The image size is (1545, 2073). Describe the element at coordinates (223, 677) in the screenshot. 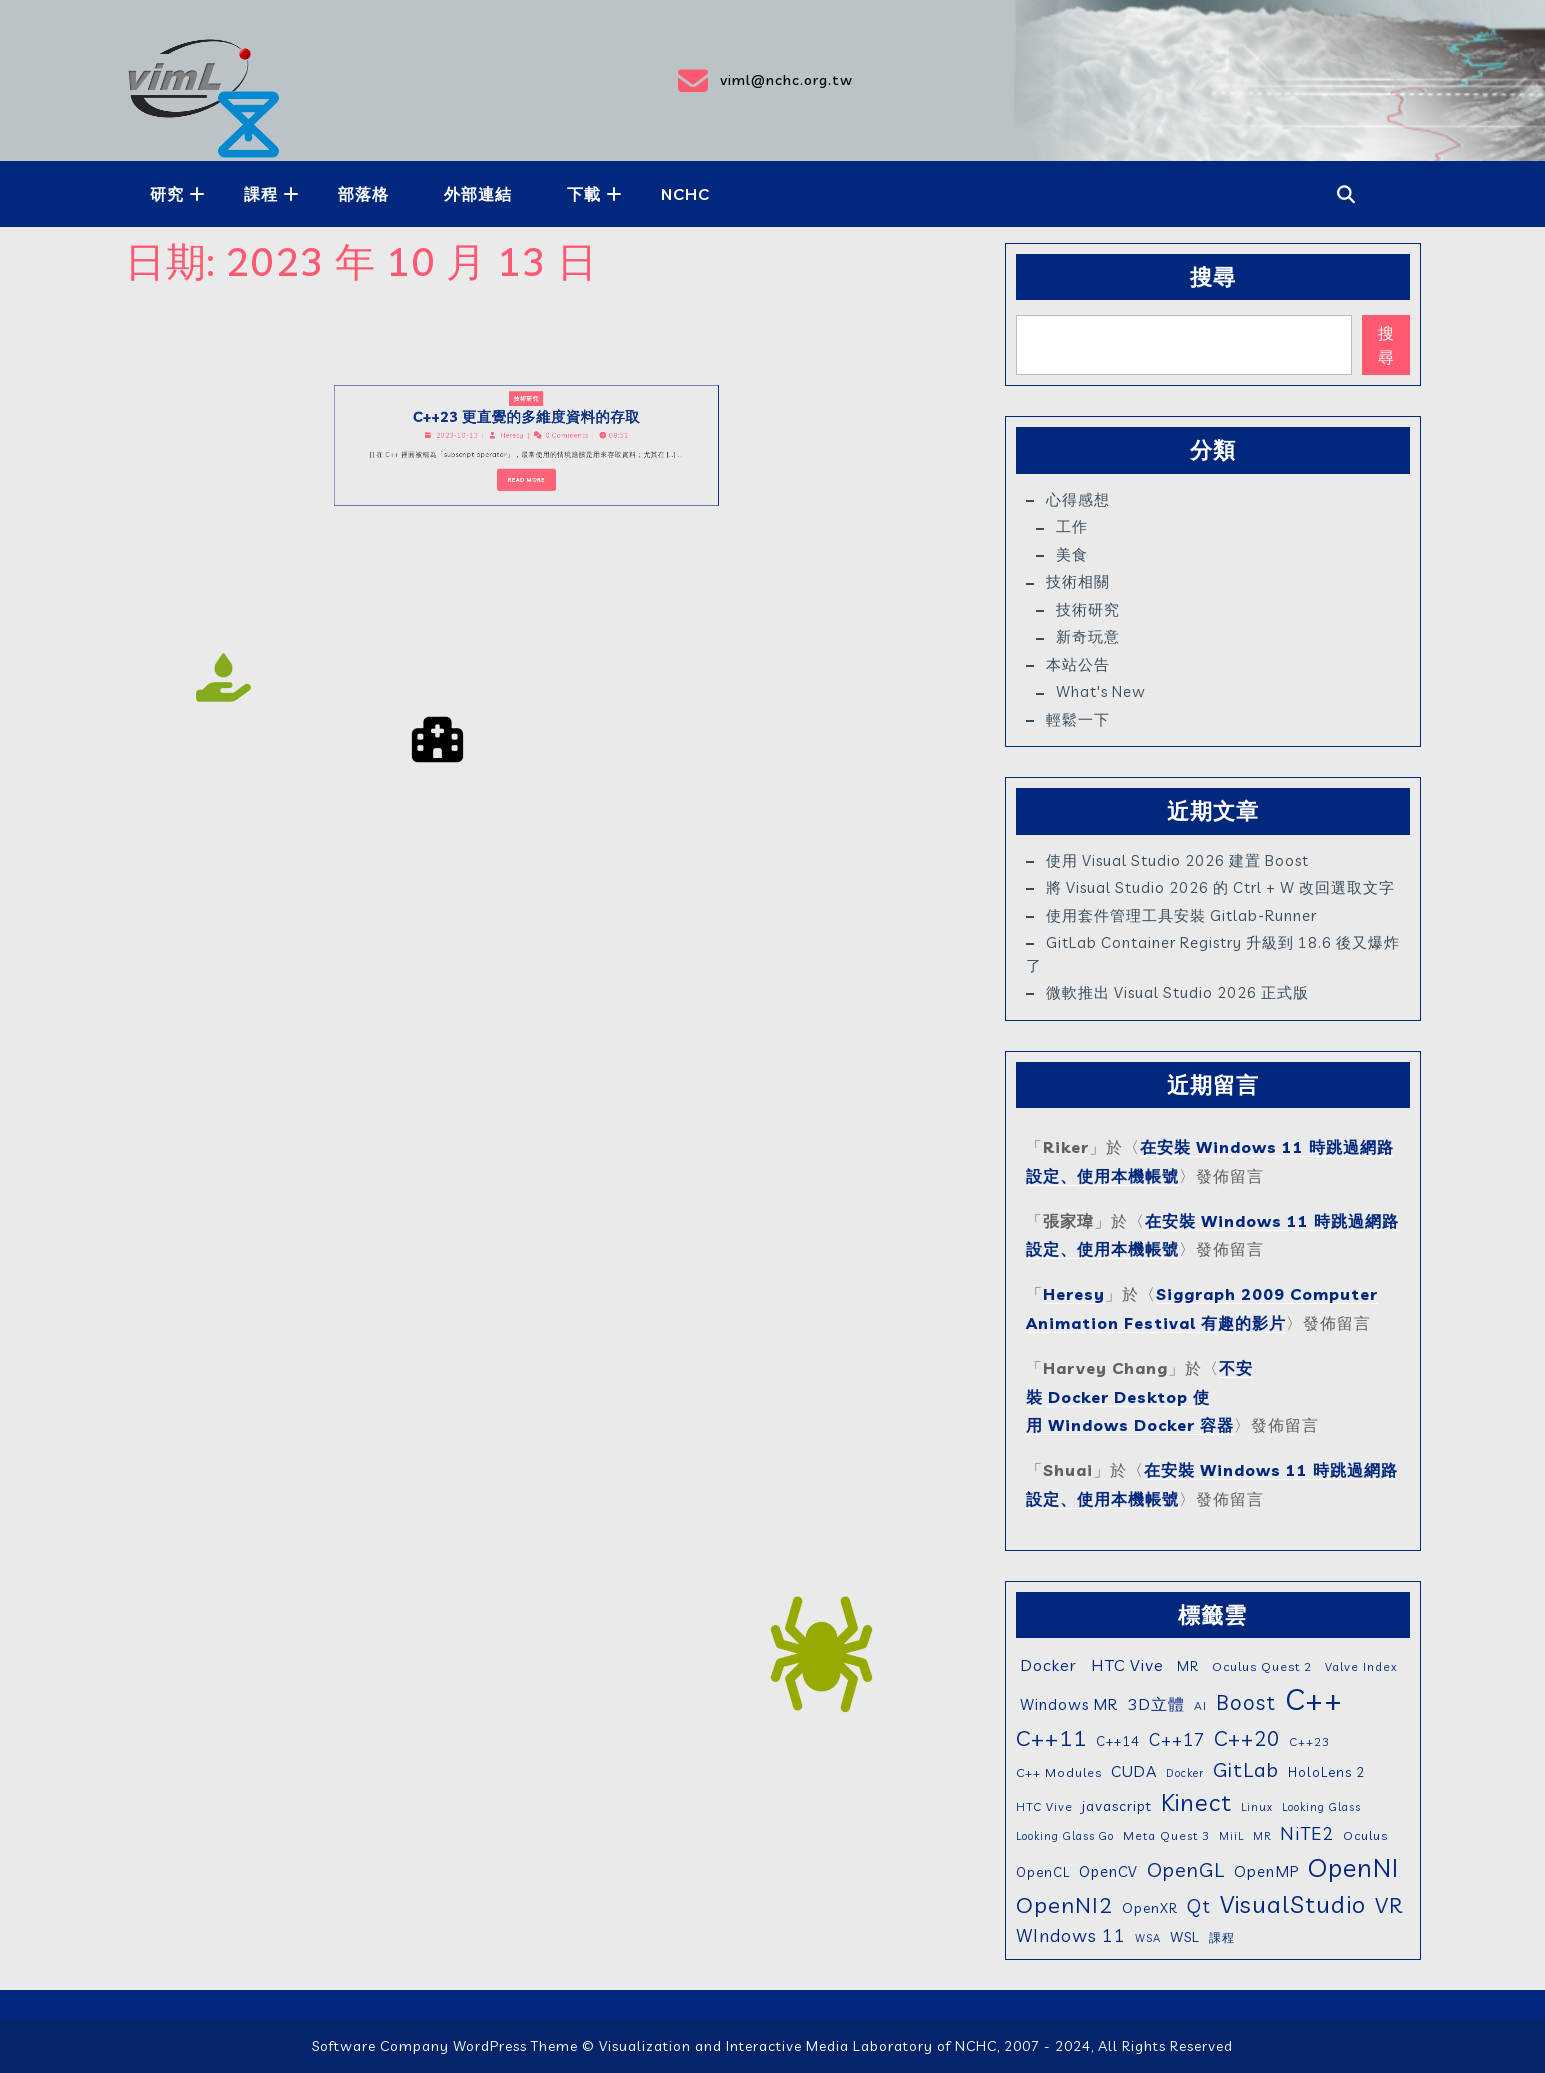

I see `access water conservation settings` at that location.